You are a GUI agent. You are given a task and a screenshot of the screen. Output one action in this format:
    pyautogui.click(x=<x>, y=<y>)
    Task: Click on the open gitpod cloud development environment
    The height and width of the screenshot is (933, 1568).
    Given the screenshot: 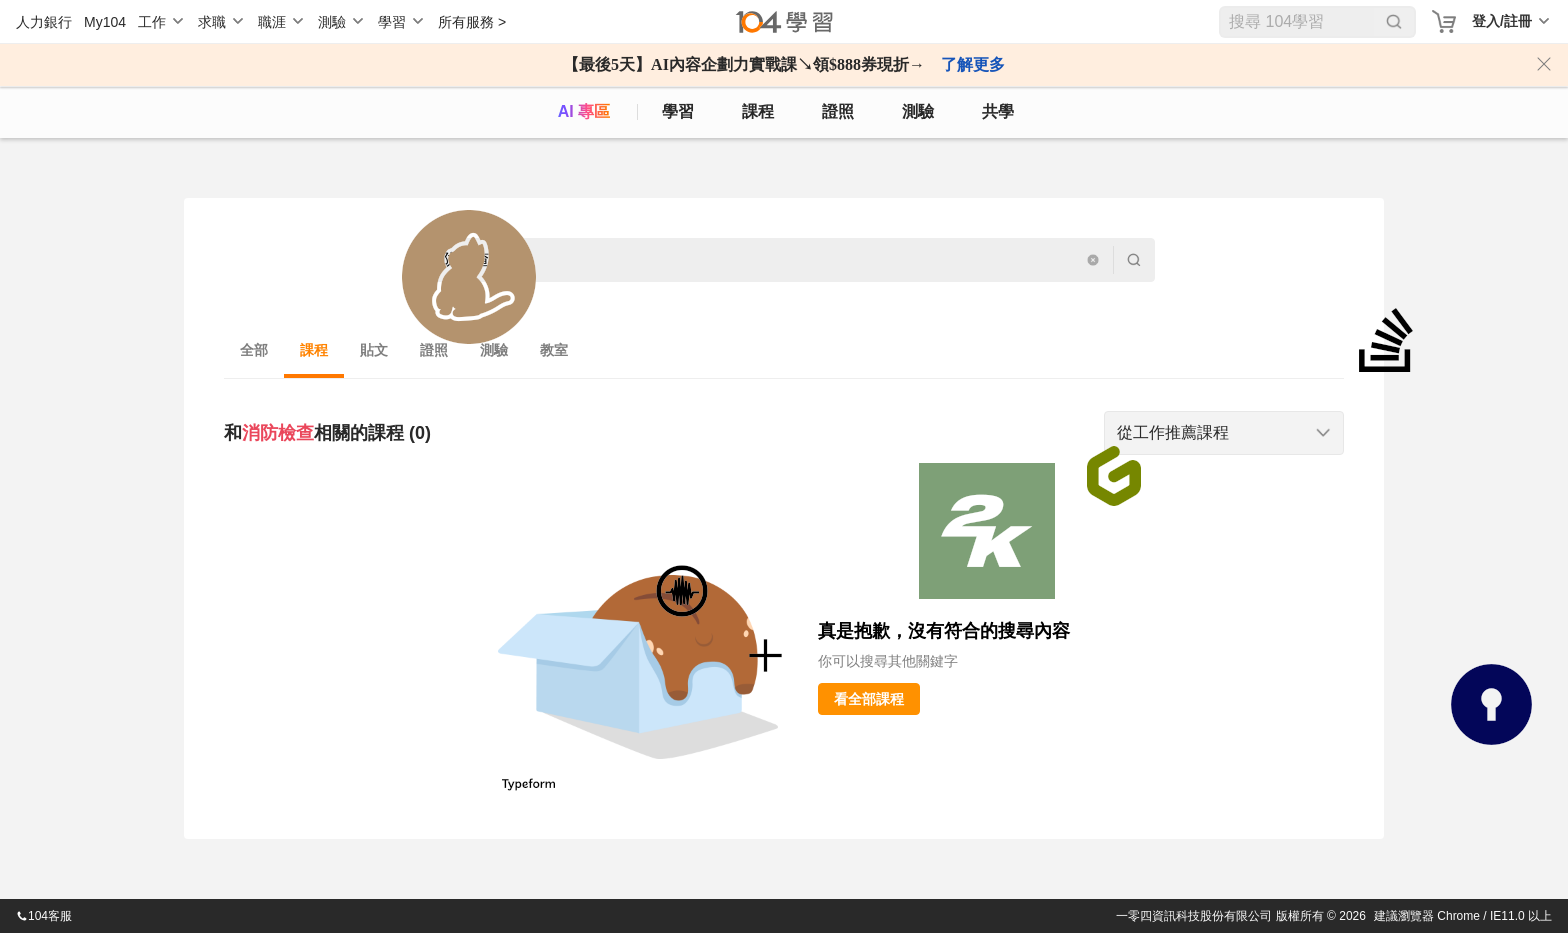 What is the action you would take?
    pyautogui.click(x=1114, y=476)
    